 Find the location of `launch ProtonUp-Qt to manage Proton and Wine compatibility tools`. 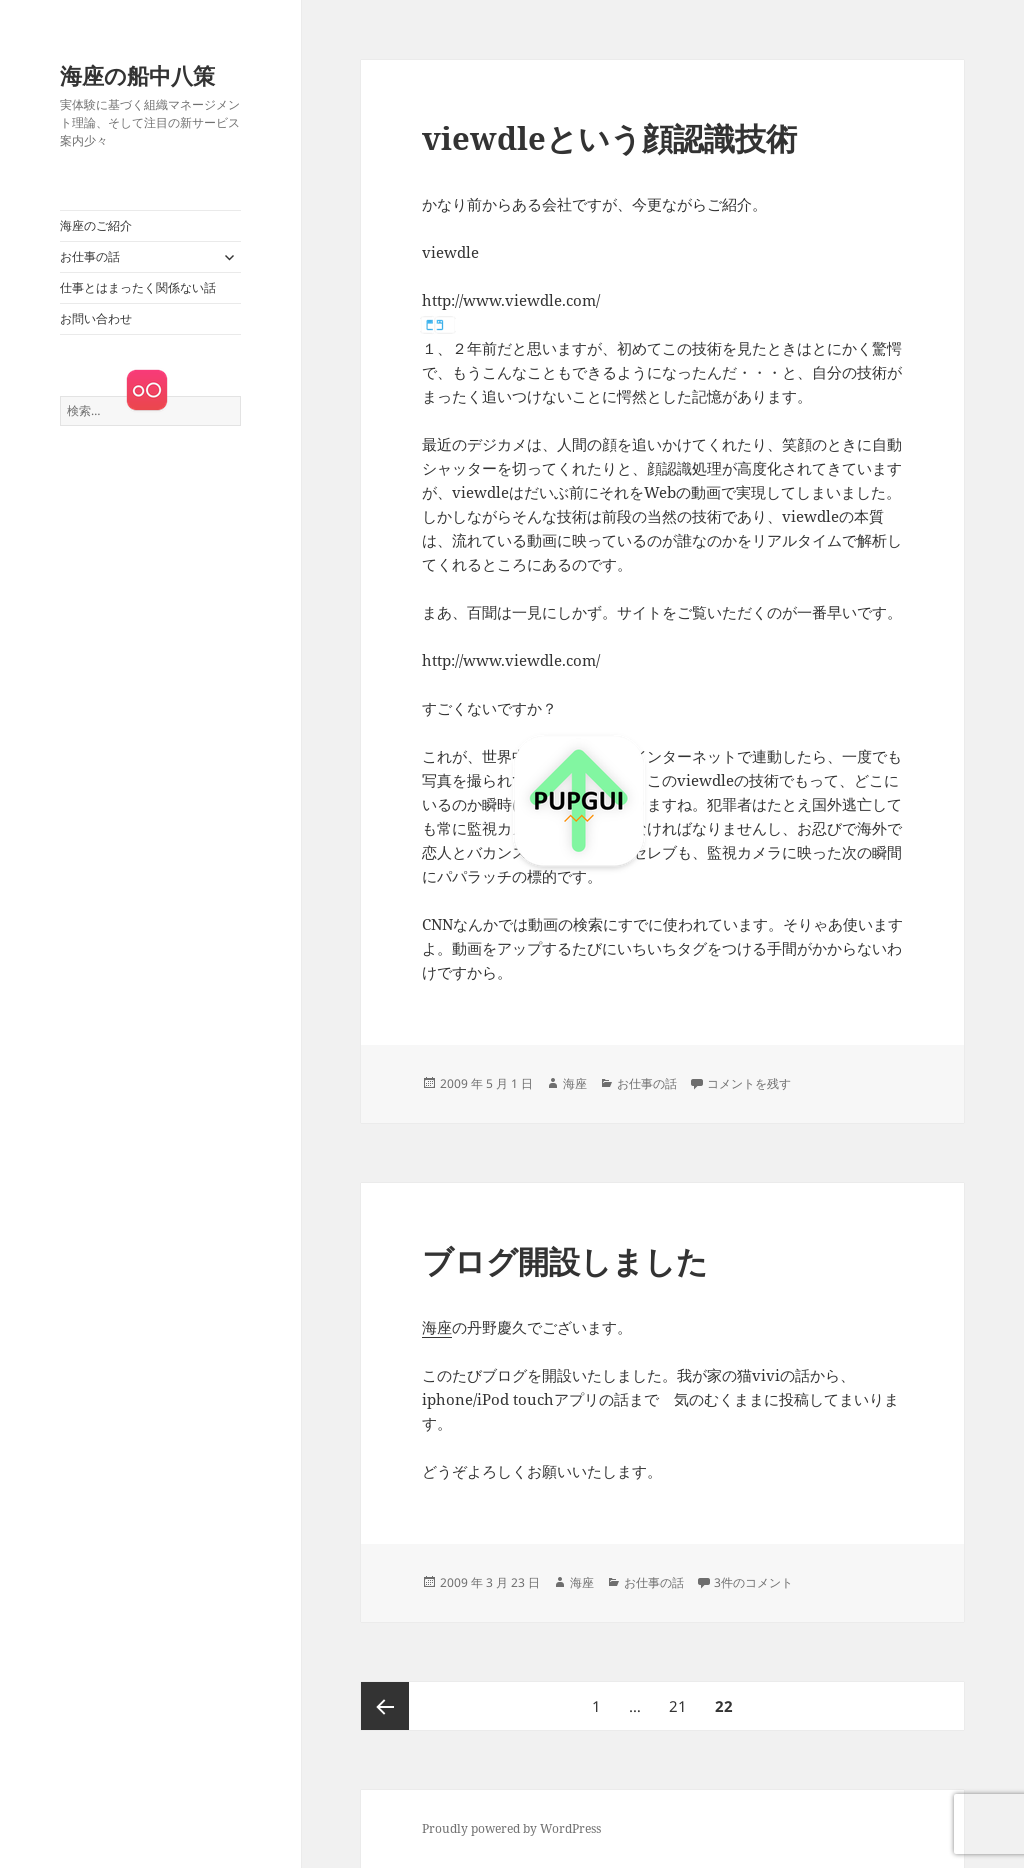

launch ProtonUp-Qt to manage Proton and Wine compatibility tools is located at coordinates (579, 801).